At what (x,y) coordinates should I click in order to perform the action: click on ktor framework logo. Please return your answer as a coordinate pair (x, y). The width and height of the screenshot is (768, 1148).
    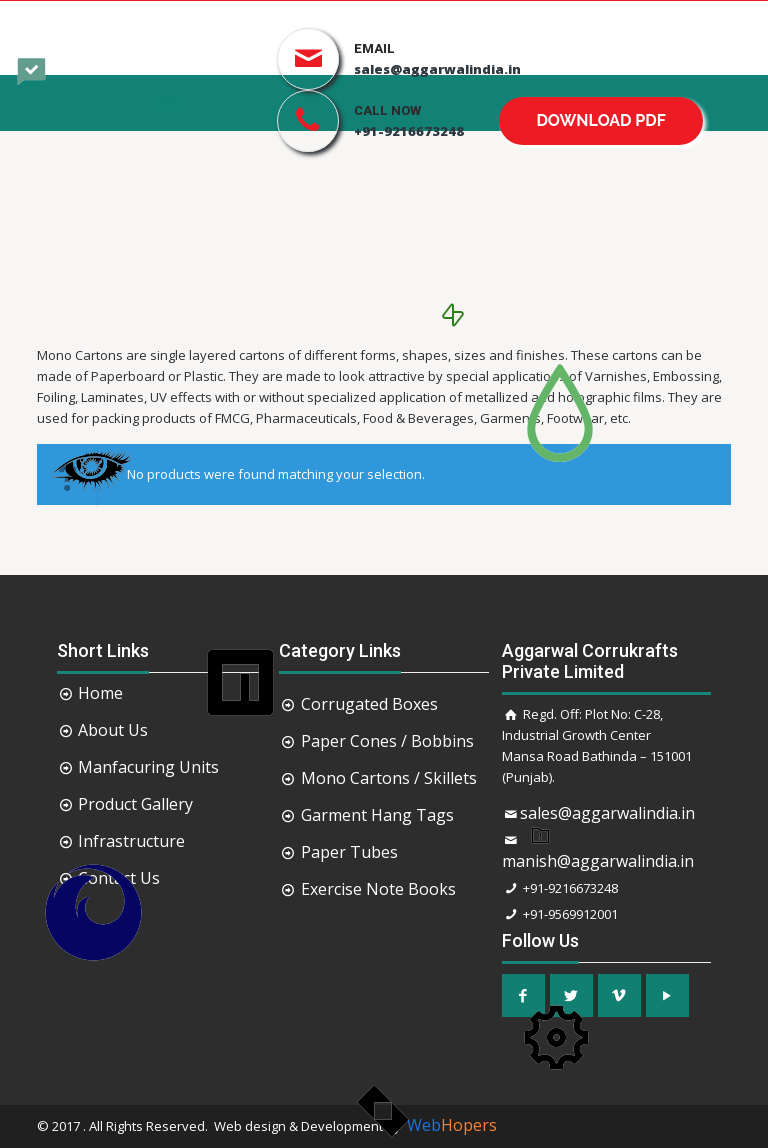
    Looking at the image, I should click on (383, 1111).